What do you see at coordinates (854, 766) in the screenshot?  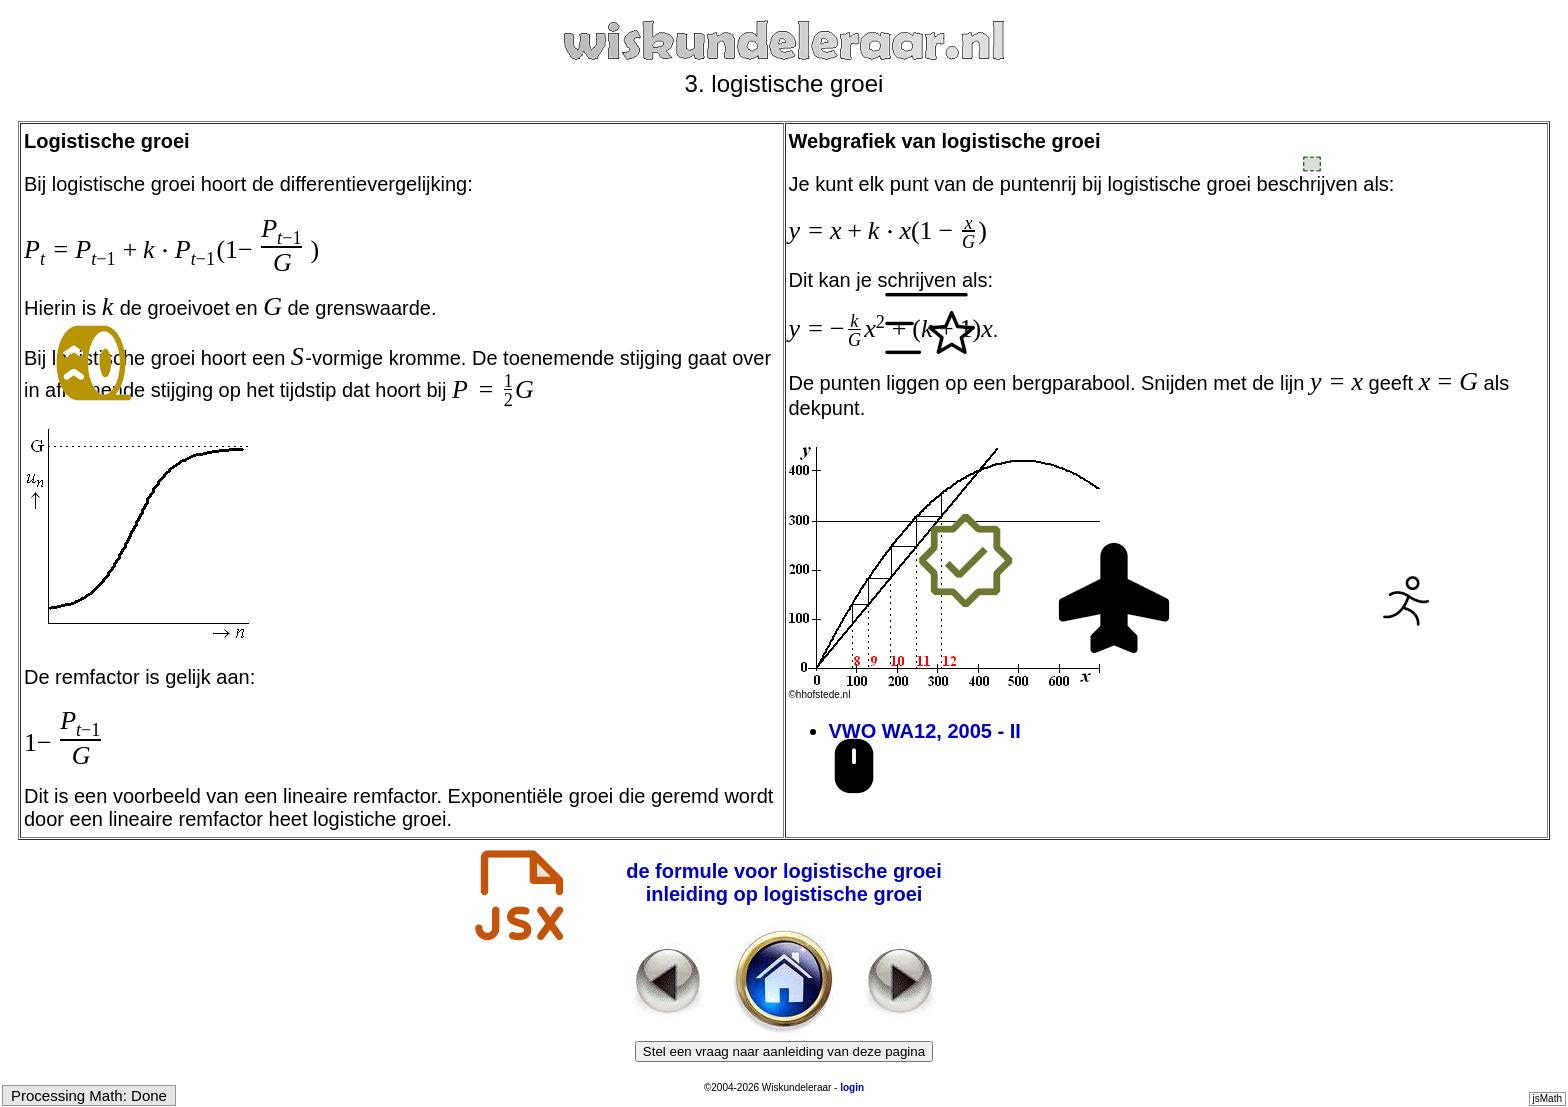 I see `mouse input device indicator` at bounding box center [854, 766].